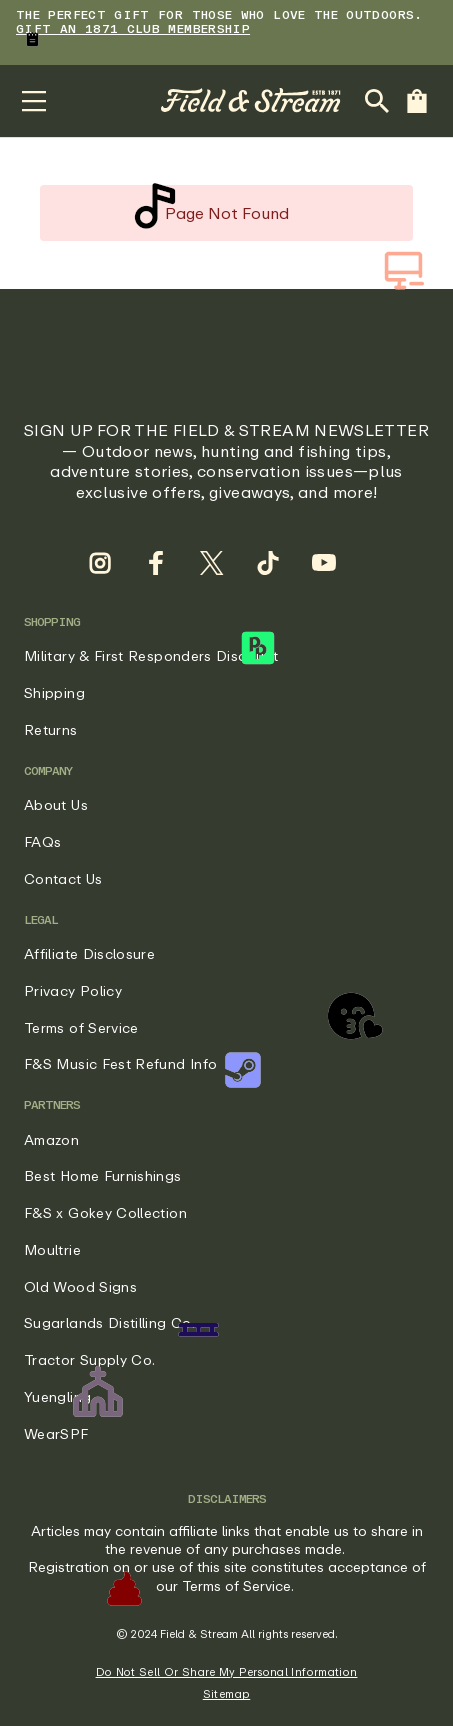 The image size is (453, 1726). What do you see at coordinates (124, 1588) in the screenshot?
I see `add a poop emoji reaction to a message` at bounding box center [124, 1588].